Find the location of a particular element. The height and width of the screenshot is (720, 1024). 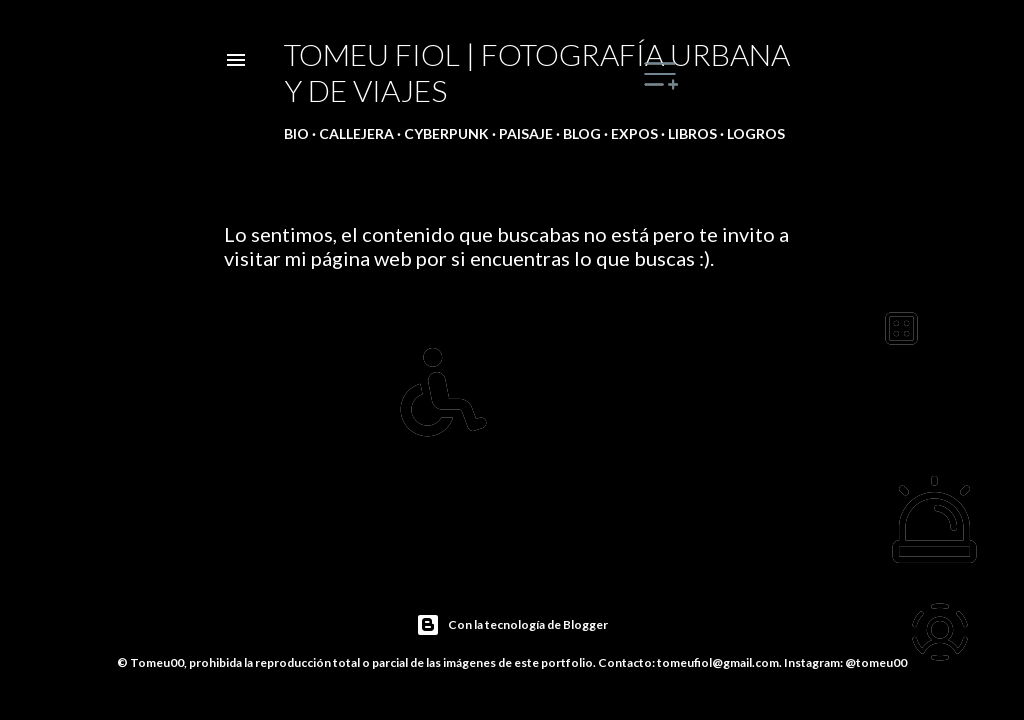

indicates an active alert or warning is located at coordinates (934, 527).